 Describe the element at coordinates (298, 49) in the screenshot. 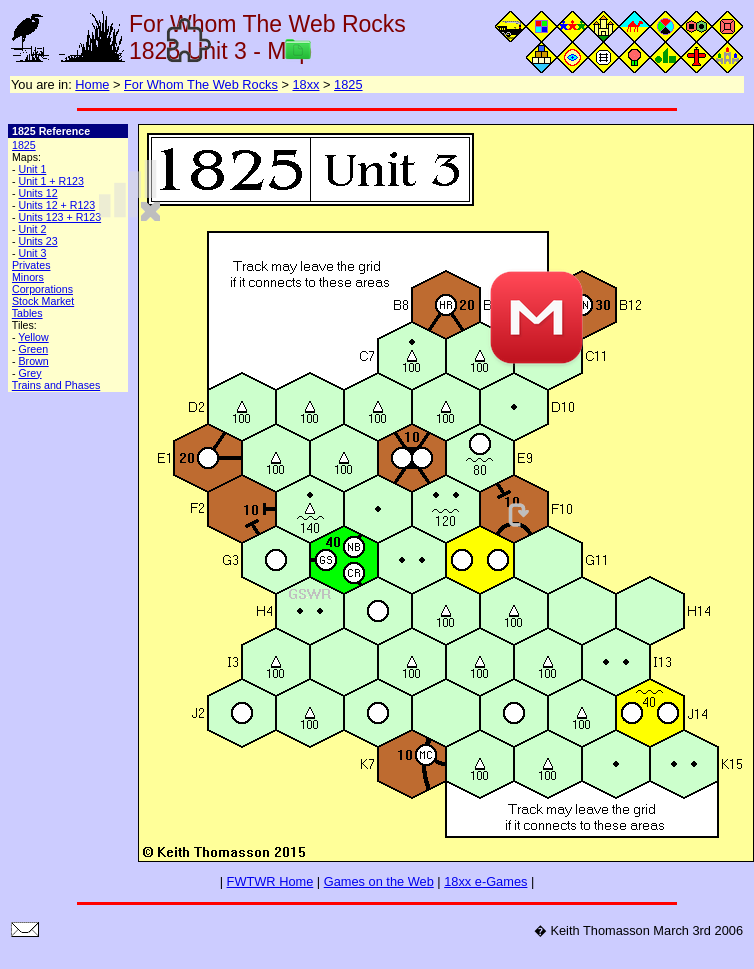

I see `open documents folder` at that location.